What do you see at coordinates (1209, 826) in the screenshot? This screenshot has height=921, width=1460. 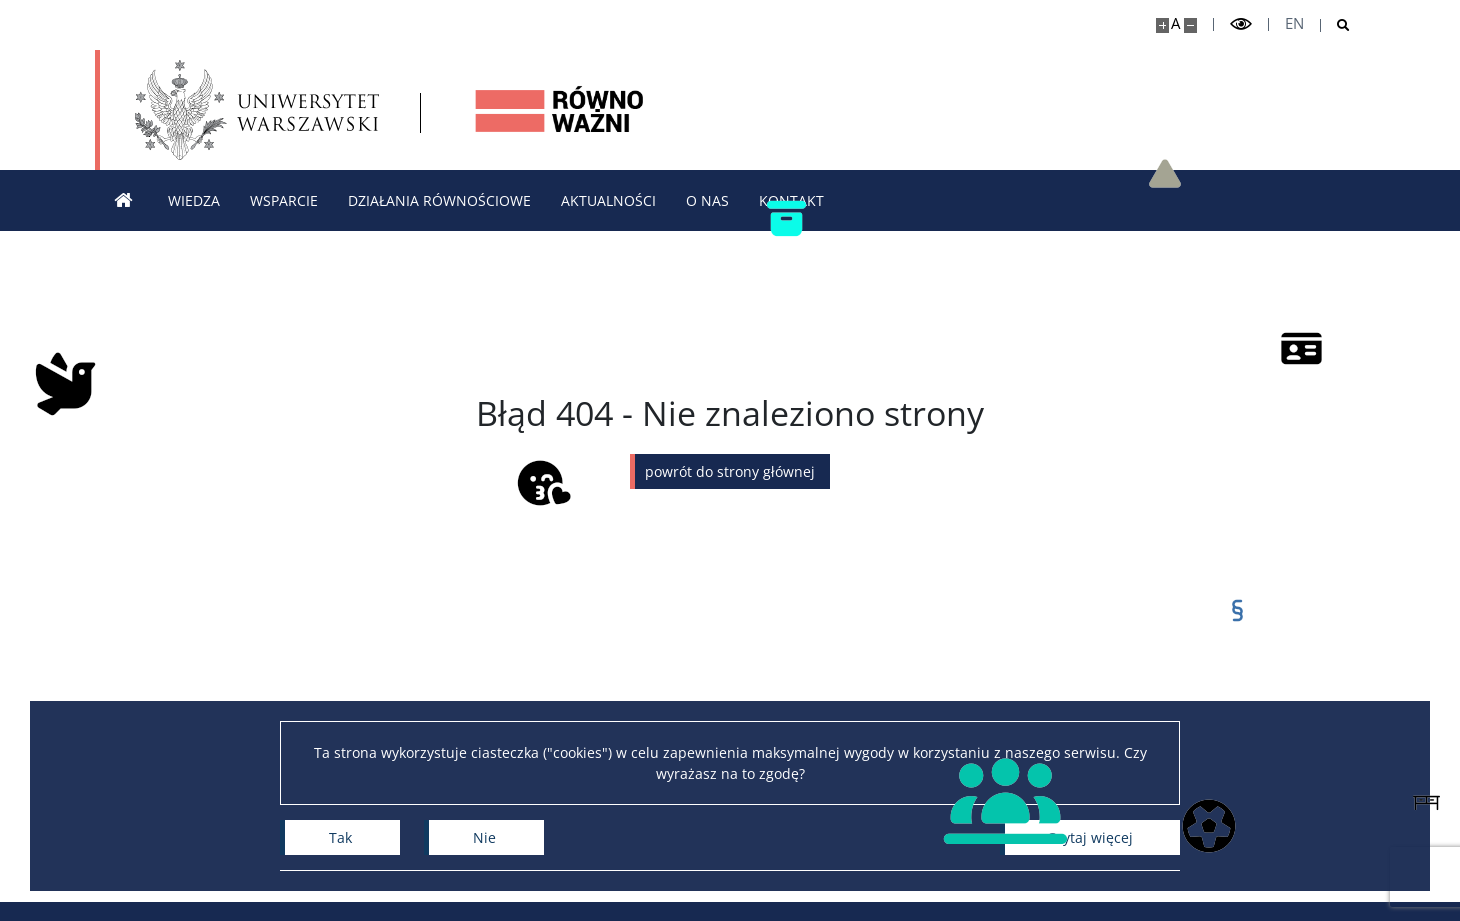 I see `access sports or soccer-related content` at bounding box center [1209, 826].